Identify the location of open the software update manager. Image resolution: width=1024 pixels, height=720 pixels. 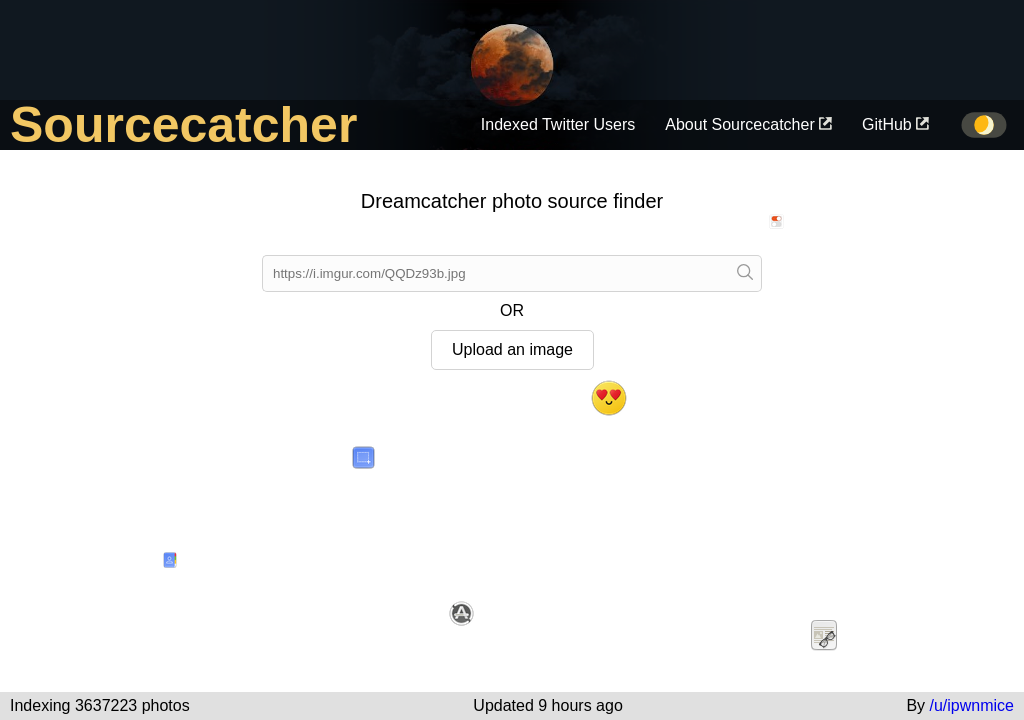
(461, 613).